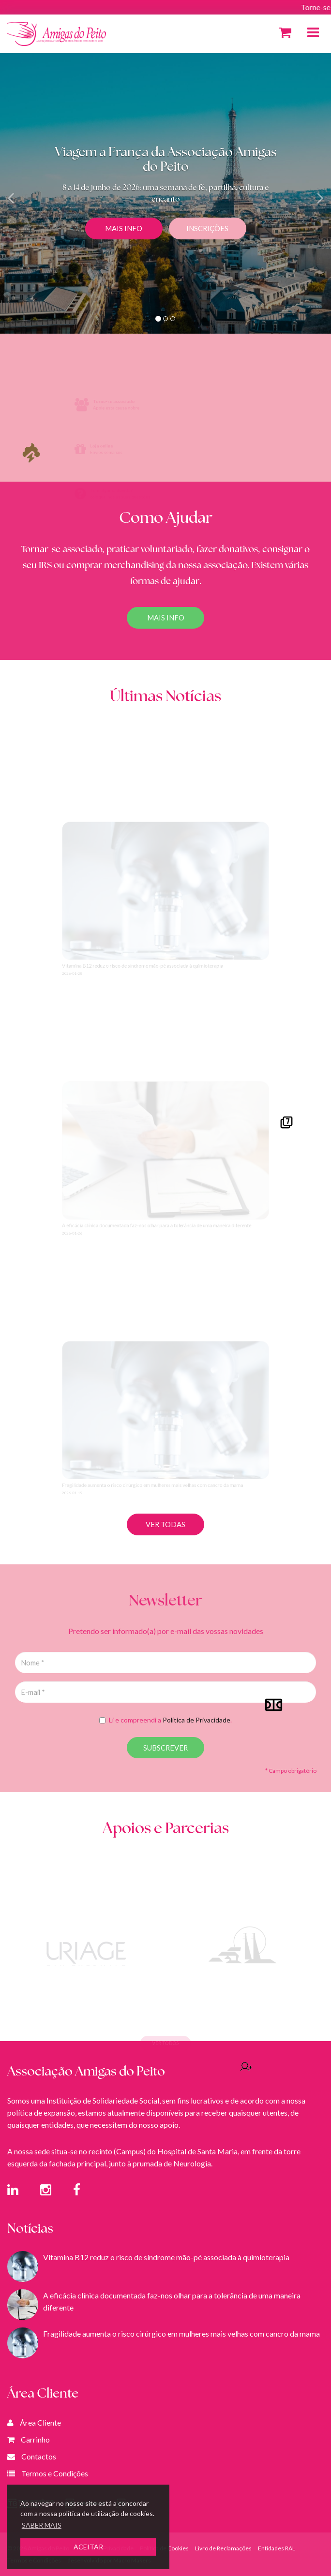  Describe the element at coordinates (286, 1122) in the screenshot. I see `view item 7 in a collection or stack` at that location.